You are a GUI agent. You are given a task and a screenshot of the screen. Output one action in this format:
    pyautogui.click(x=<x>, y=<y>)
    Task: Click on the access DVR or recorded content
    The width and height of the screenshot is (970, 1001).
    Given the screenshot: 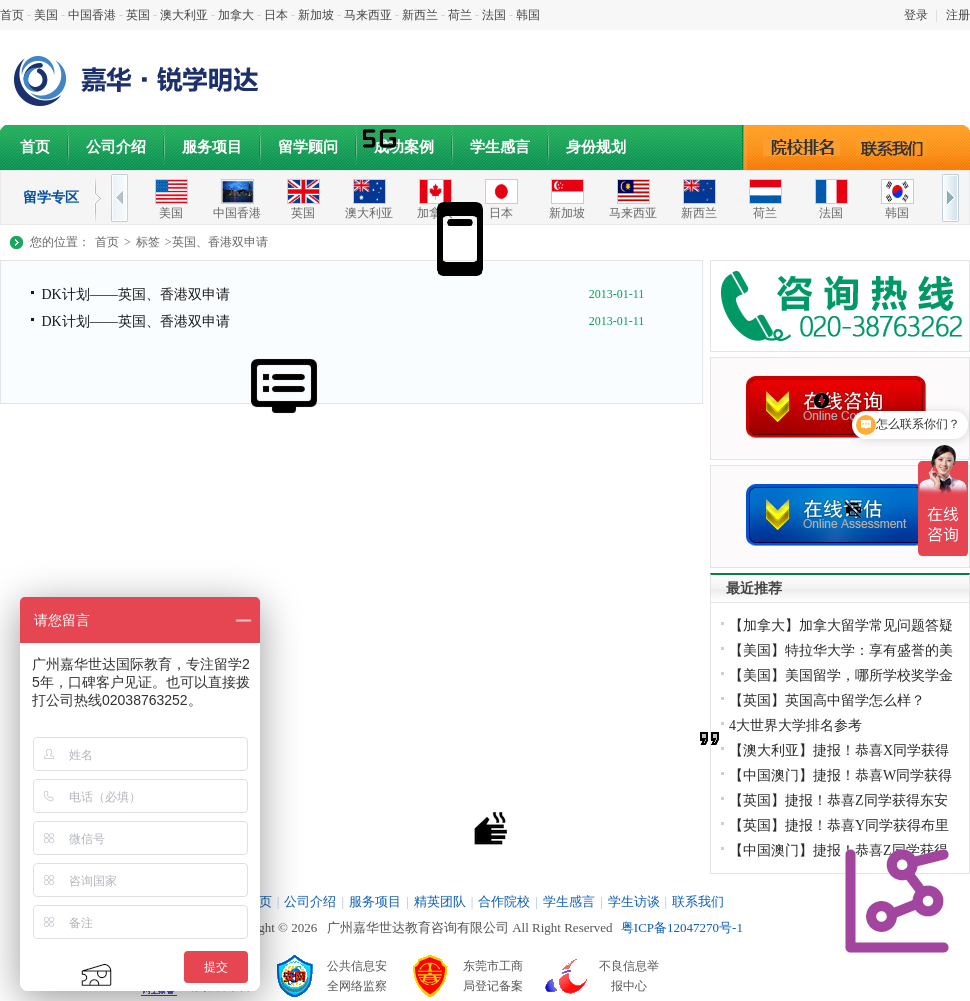 What is the action you would take?
    pyautogui.click(x=284, y=386)
    